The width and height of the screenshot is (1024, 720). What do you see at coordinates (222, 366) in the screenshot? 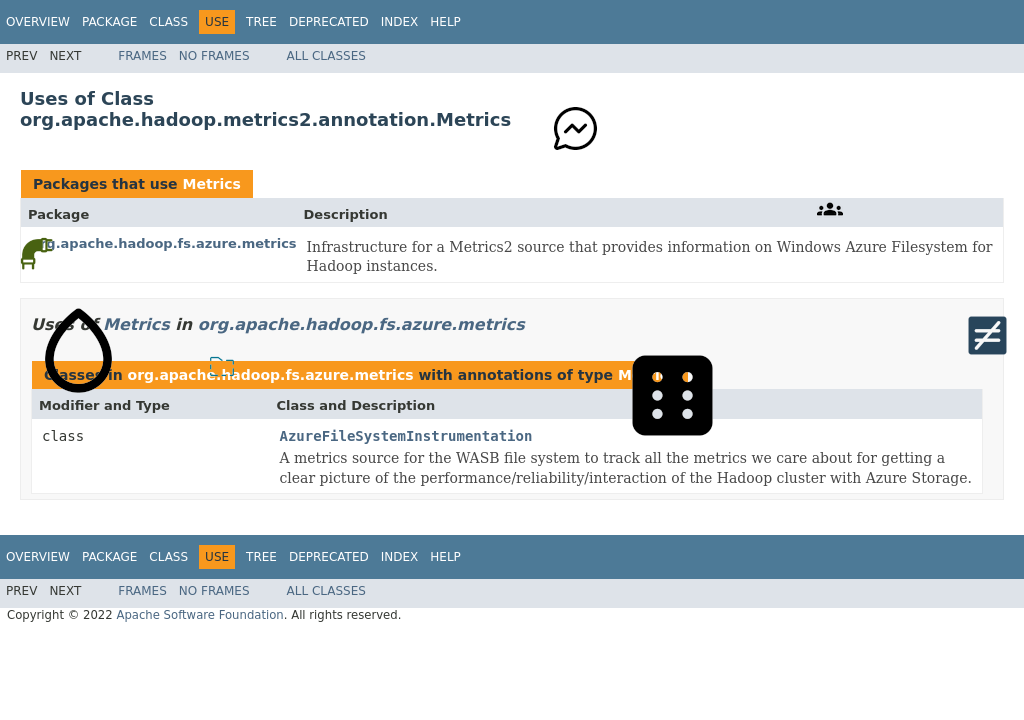
I see `create a new folder` at bounding box center [222, 366].